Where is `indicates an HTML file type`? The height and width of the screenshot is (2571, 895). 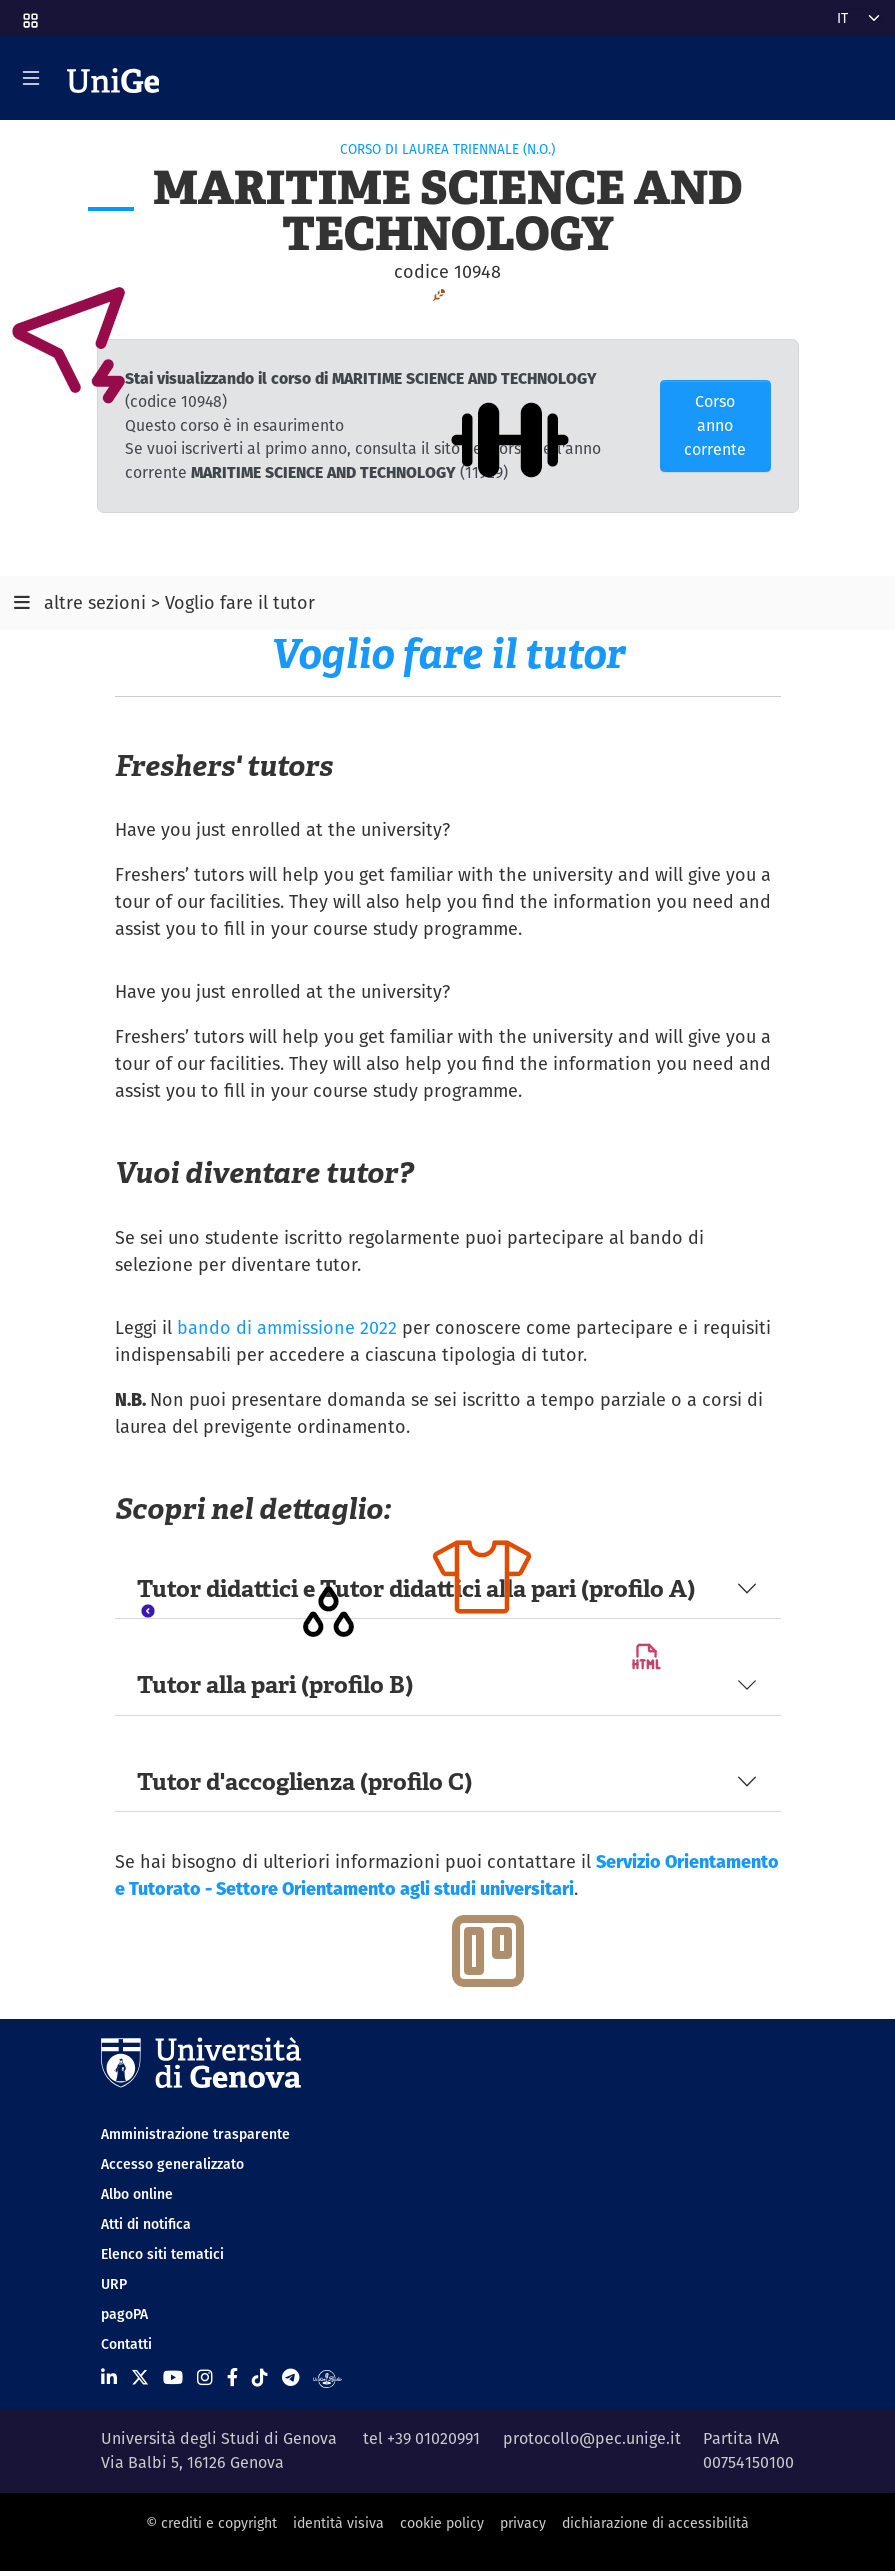 indicates an HTML file type is located at coordinates (646, 1656).